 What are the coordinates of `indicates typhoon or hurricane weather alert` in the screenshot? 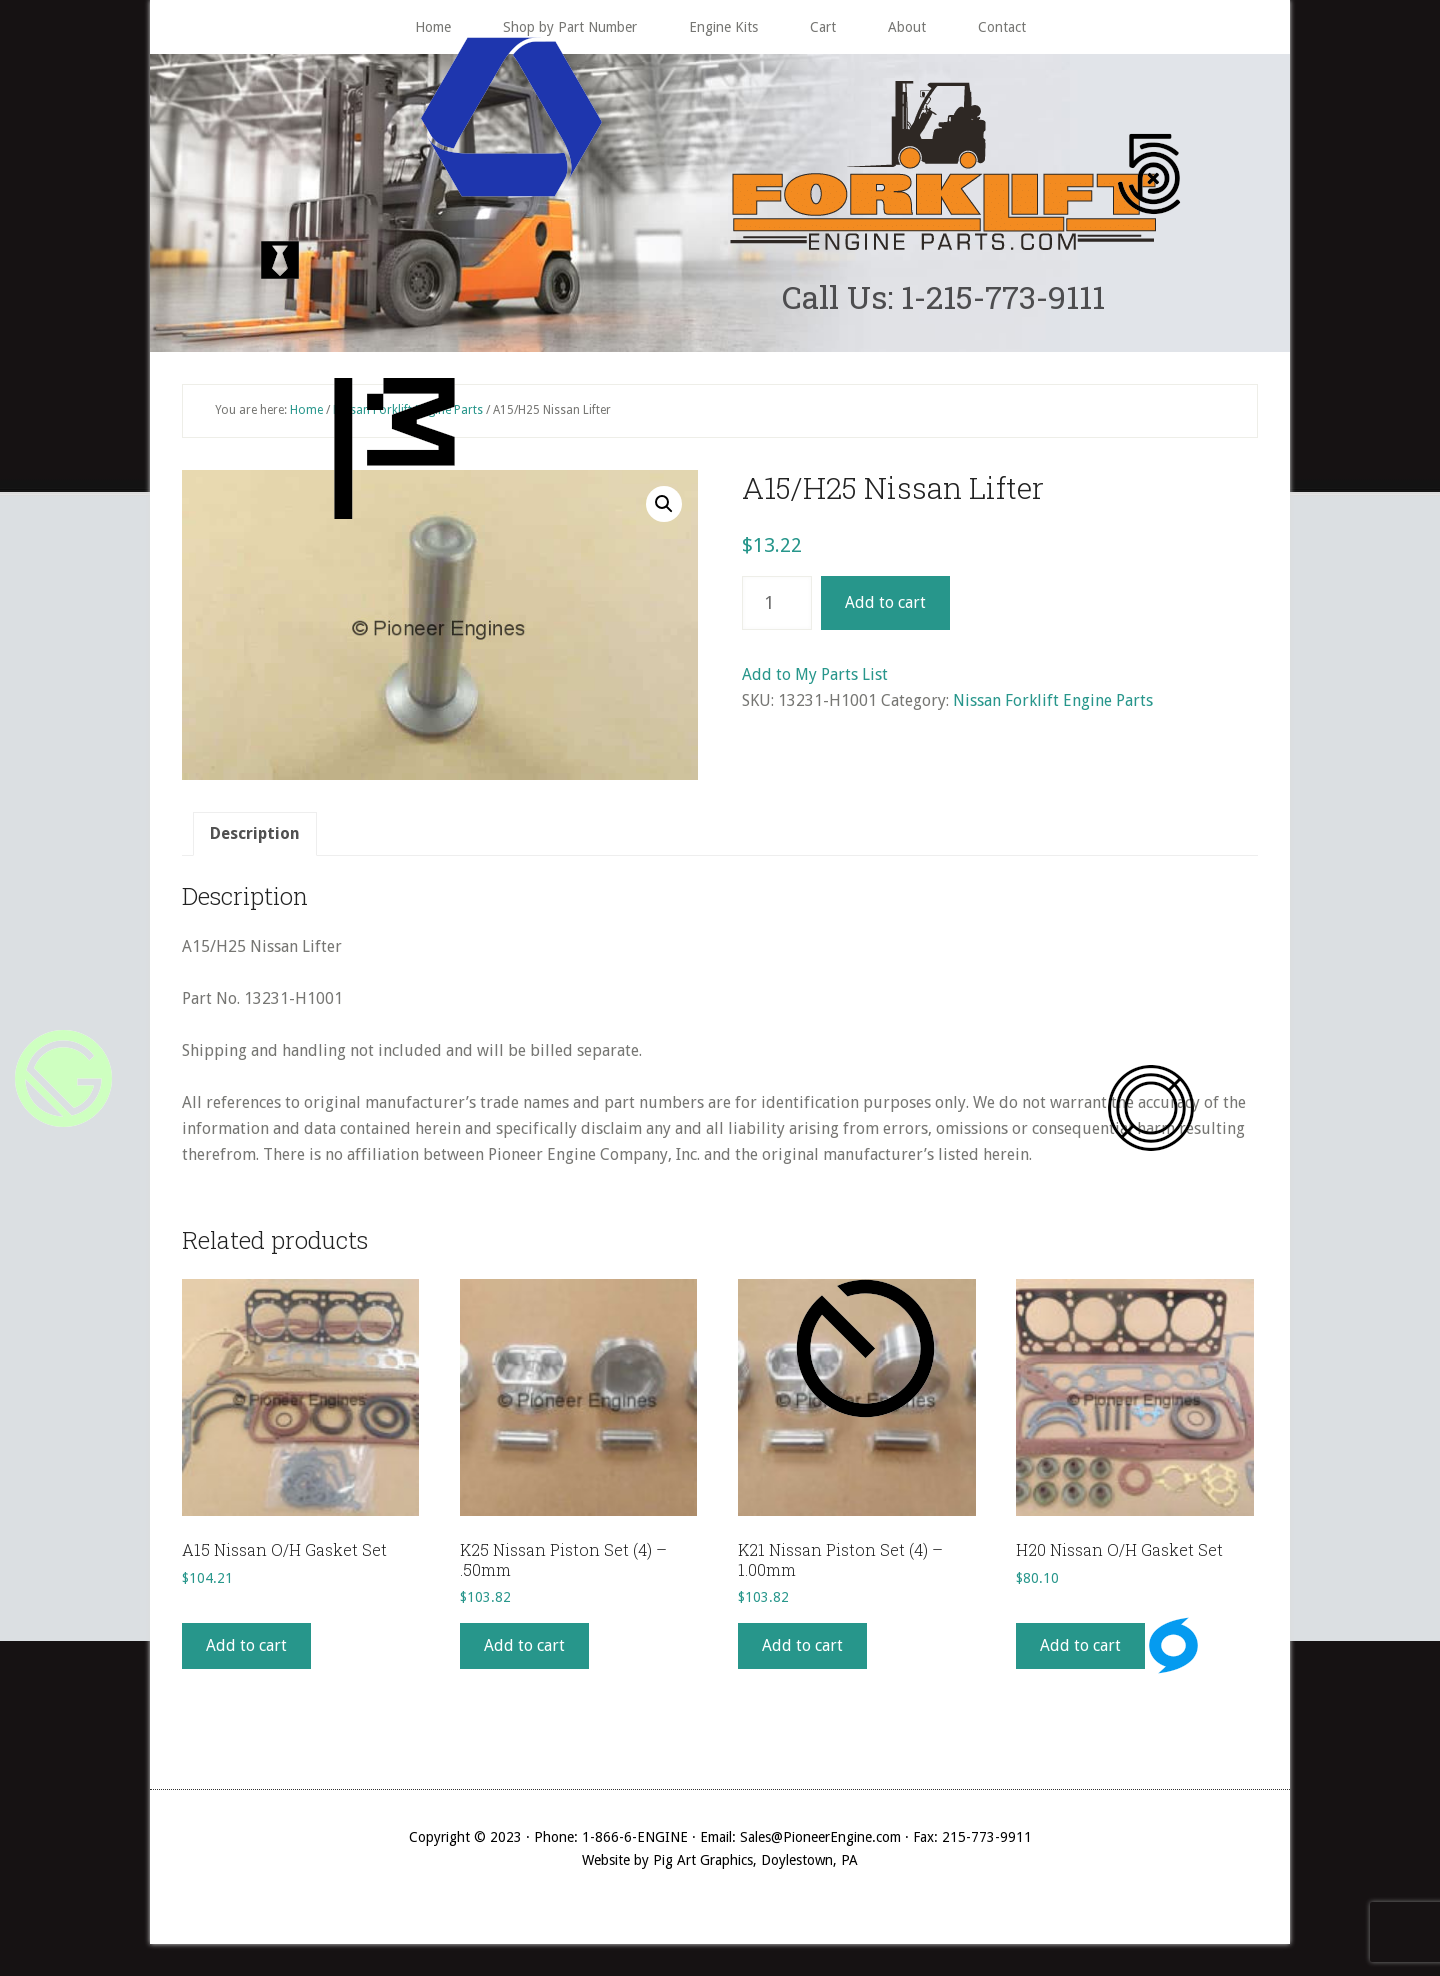 It's located at (1173, 1645).